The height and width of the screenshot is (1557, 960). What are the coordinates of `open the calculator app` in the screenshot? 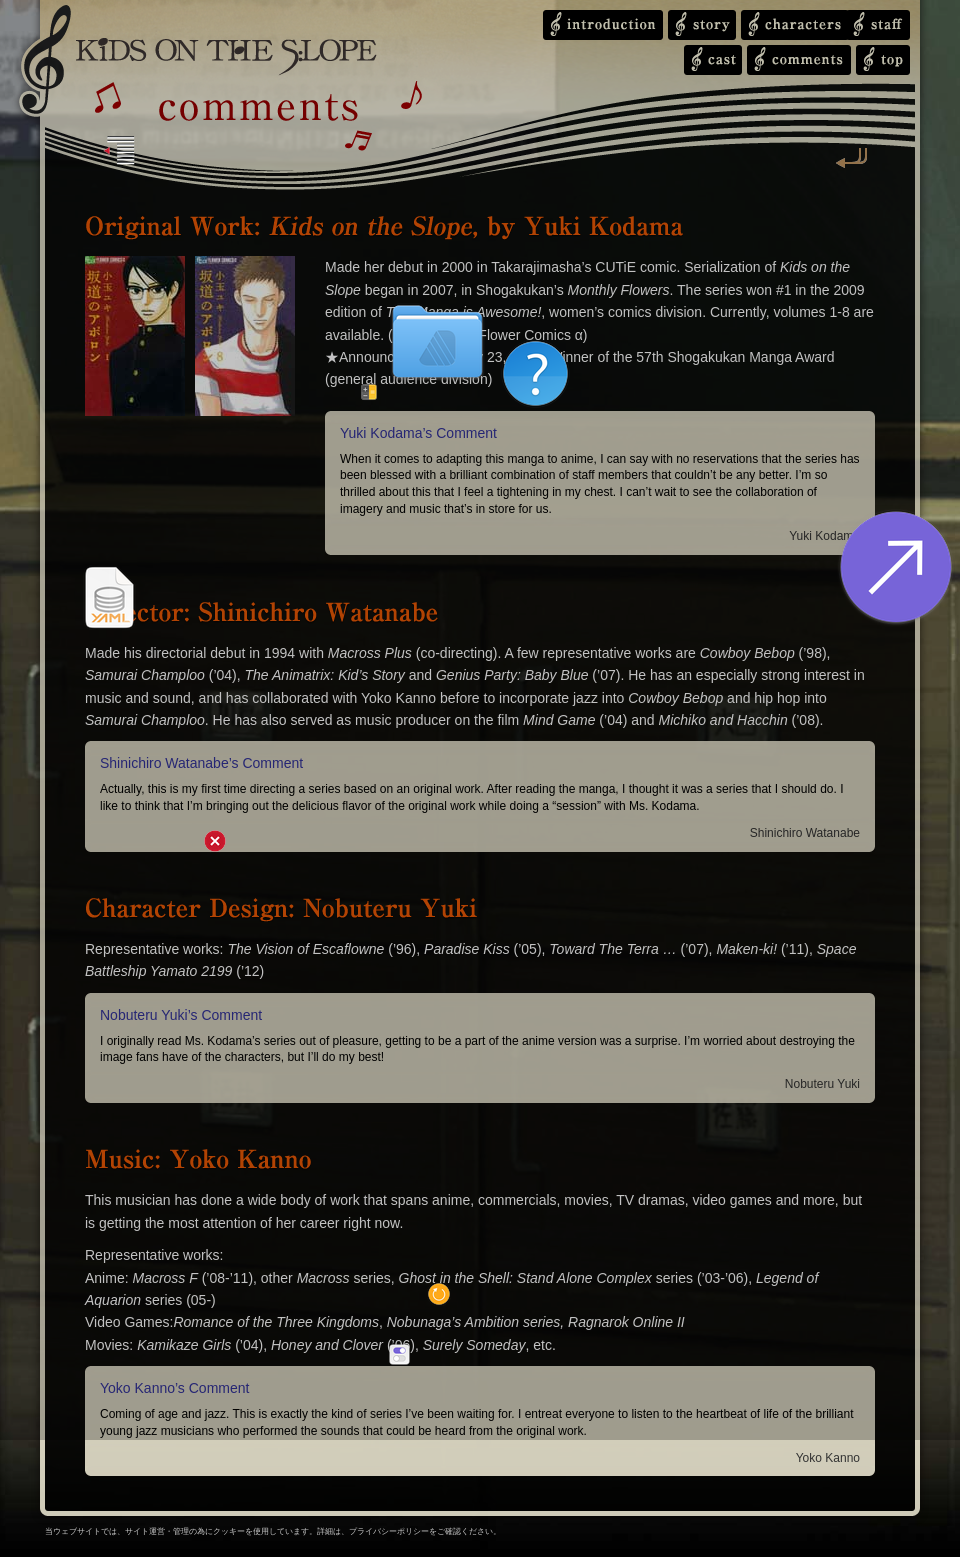 It's located at (369, 392).